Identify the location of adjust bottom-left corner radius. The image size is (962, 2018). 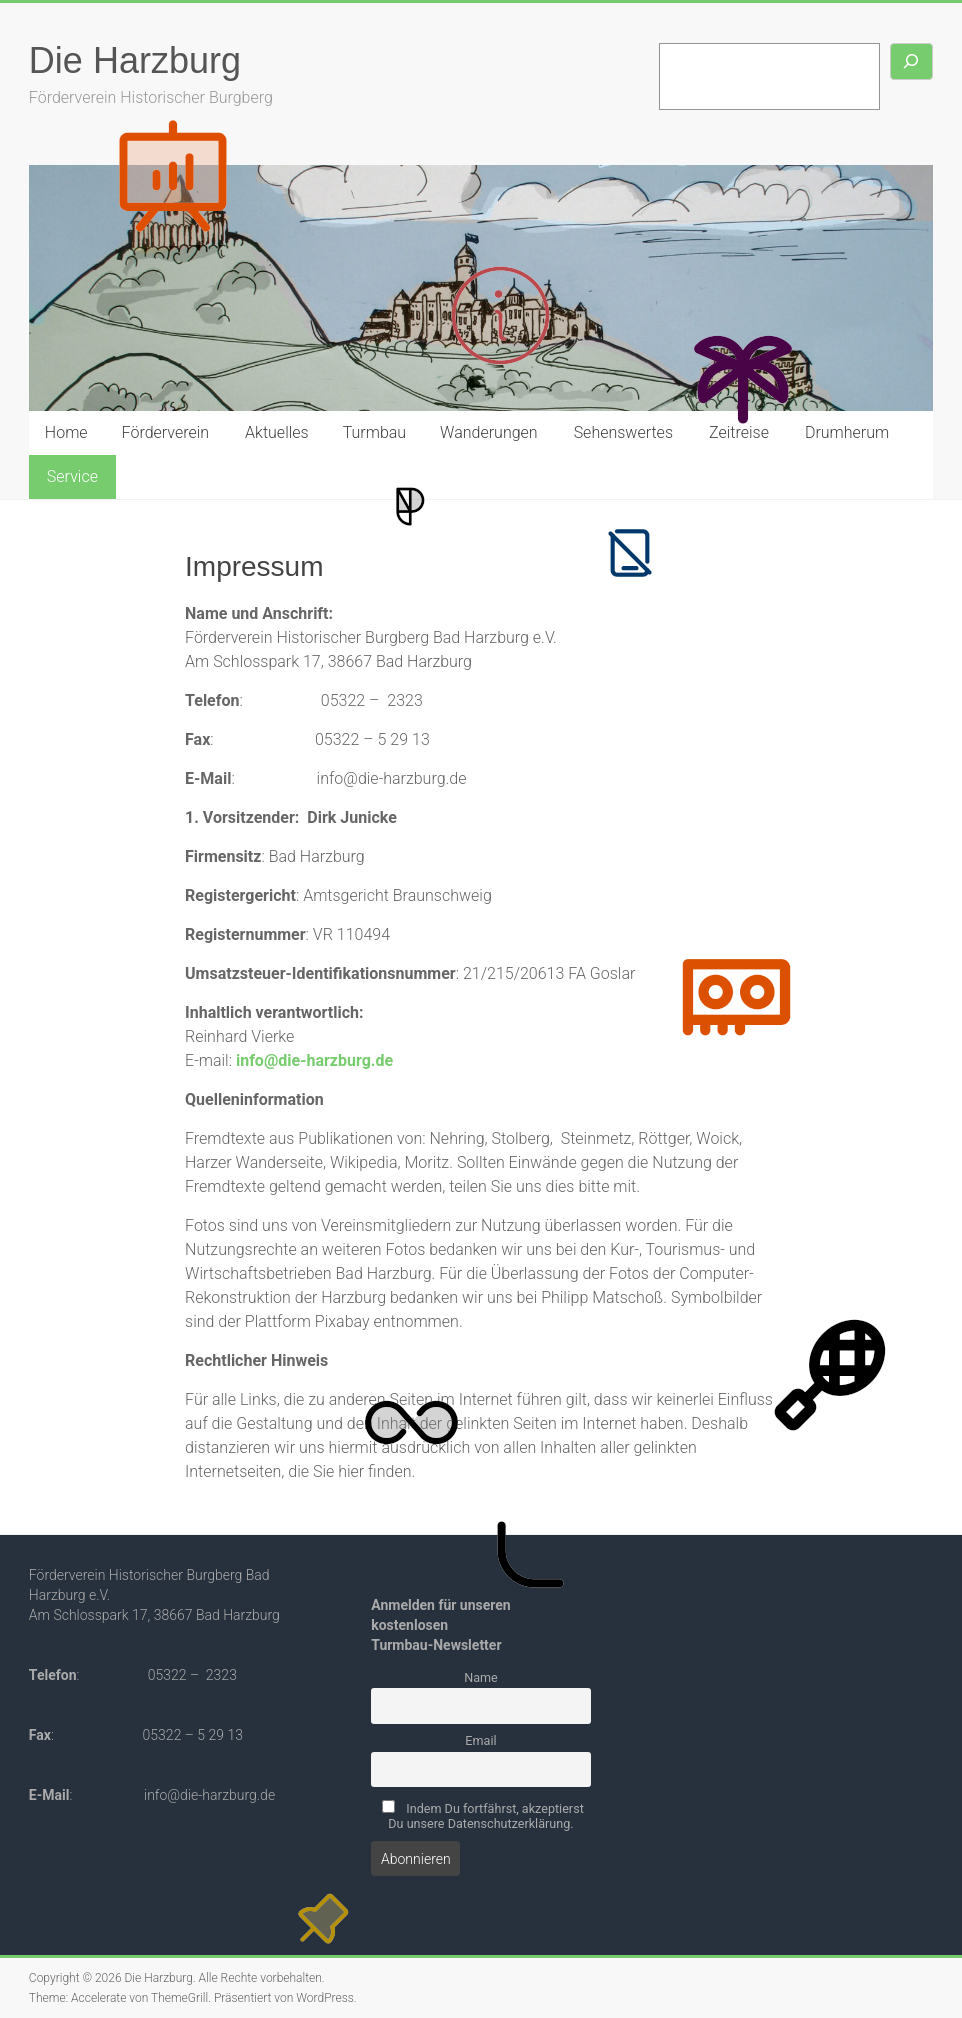
(530, 1554).